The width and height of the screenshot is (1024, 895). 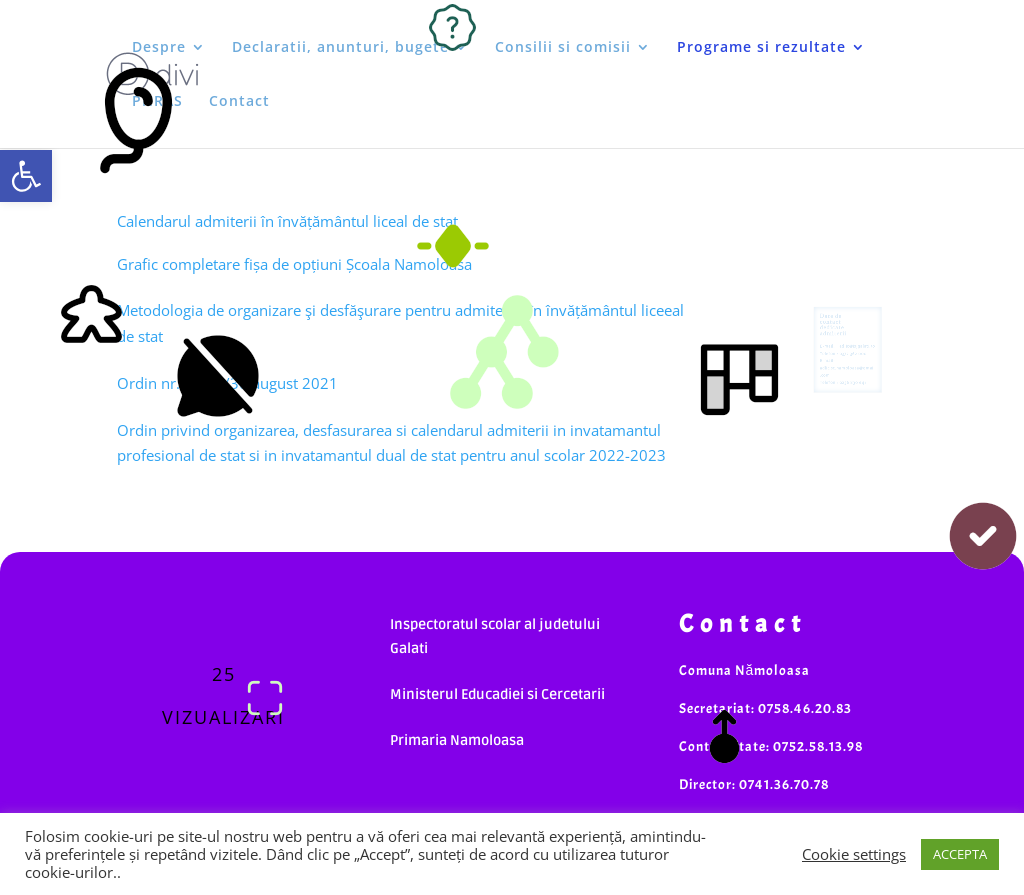 What do you see at coordinates (507, 352) in the screenshot?
I see `view hierarchical data structure` at bounding box center [507, 352].